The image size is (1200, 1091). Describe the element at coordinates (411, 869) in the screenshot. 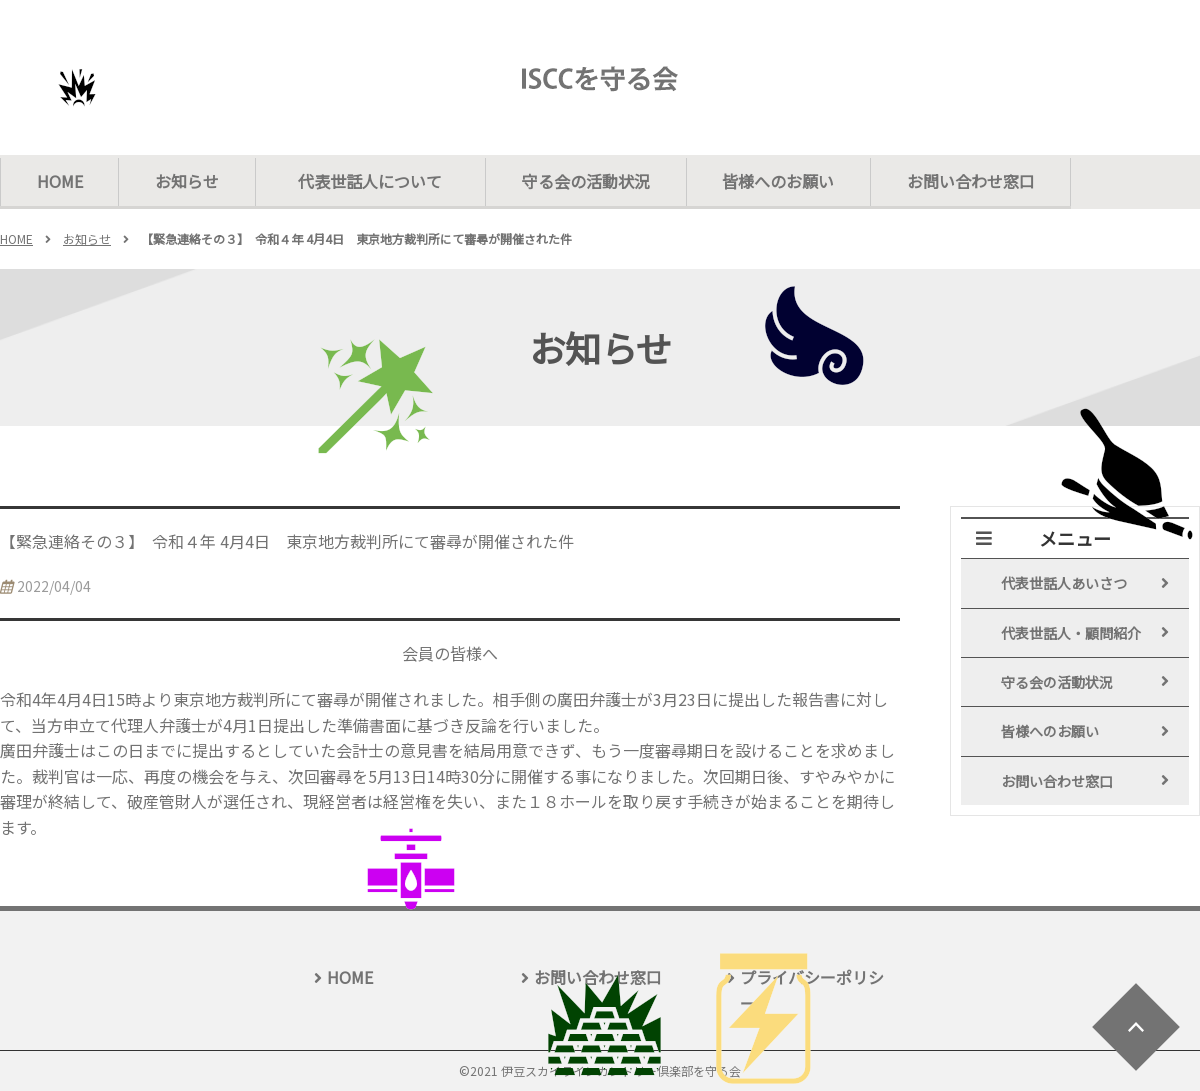

I see `adjust water or gas flow settings` at that location.